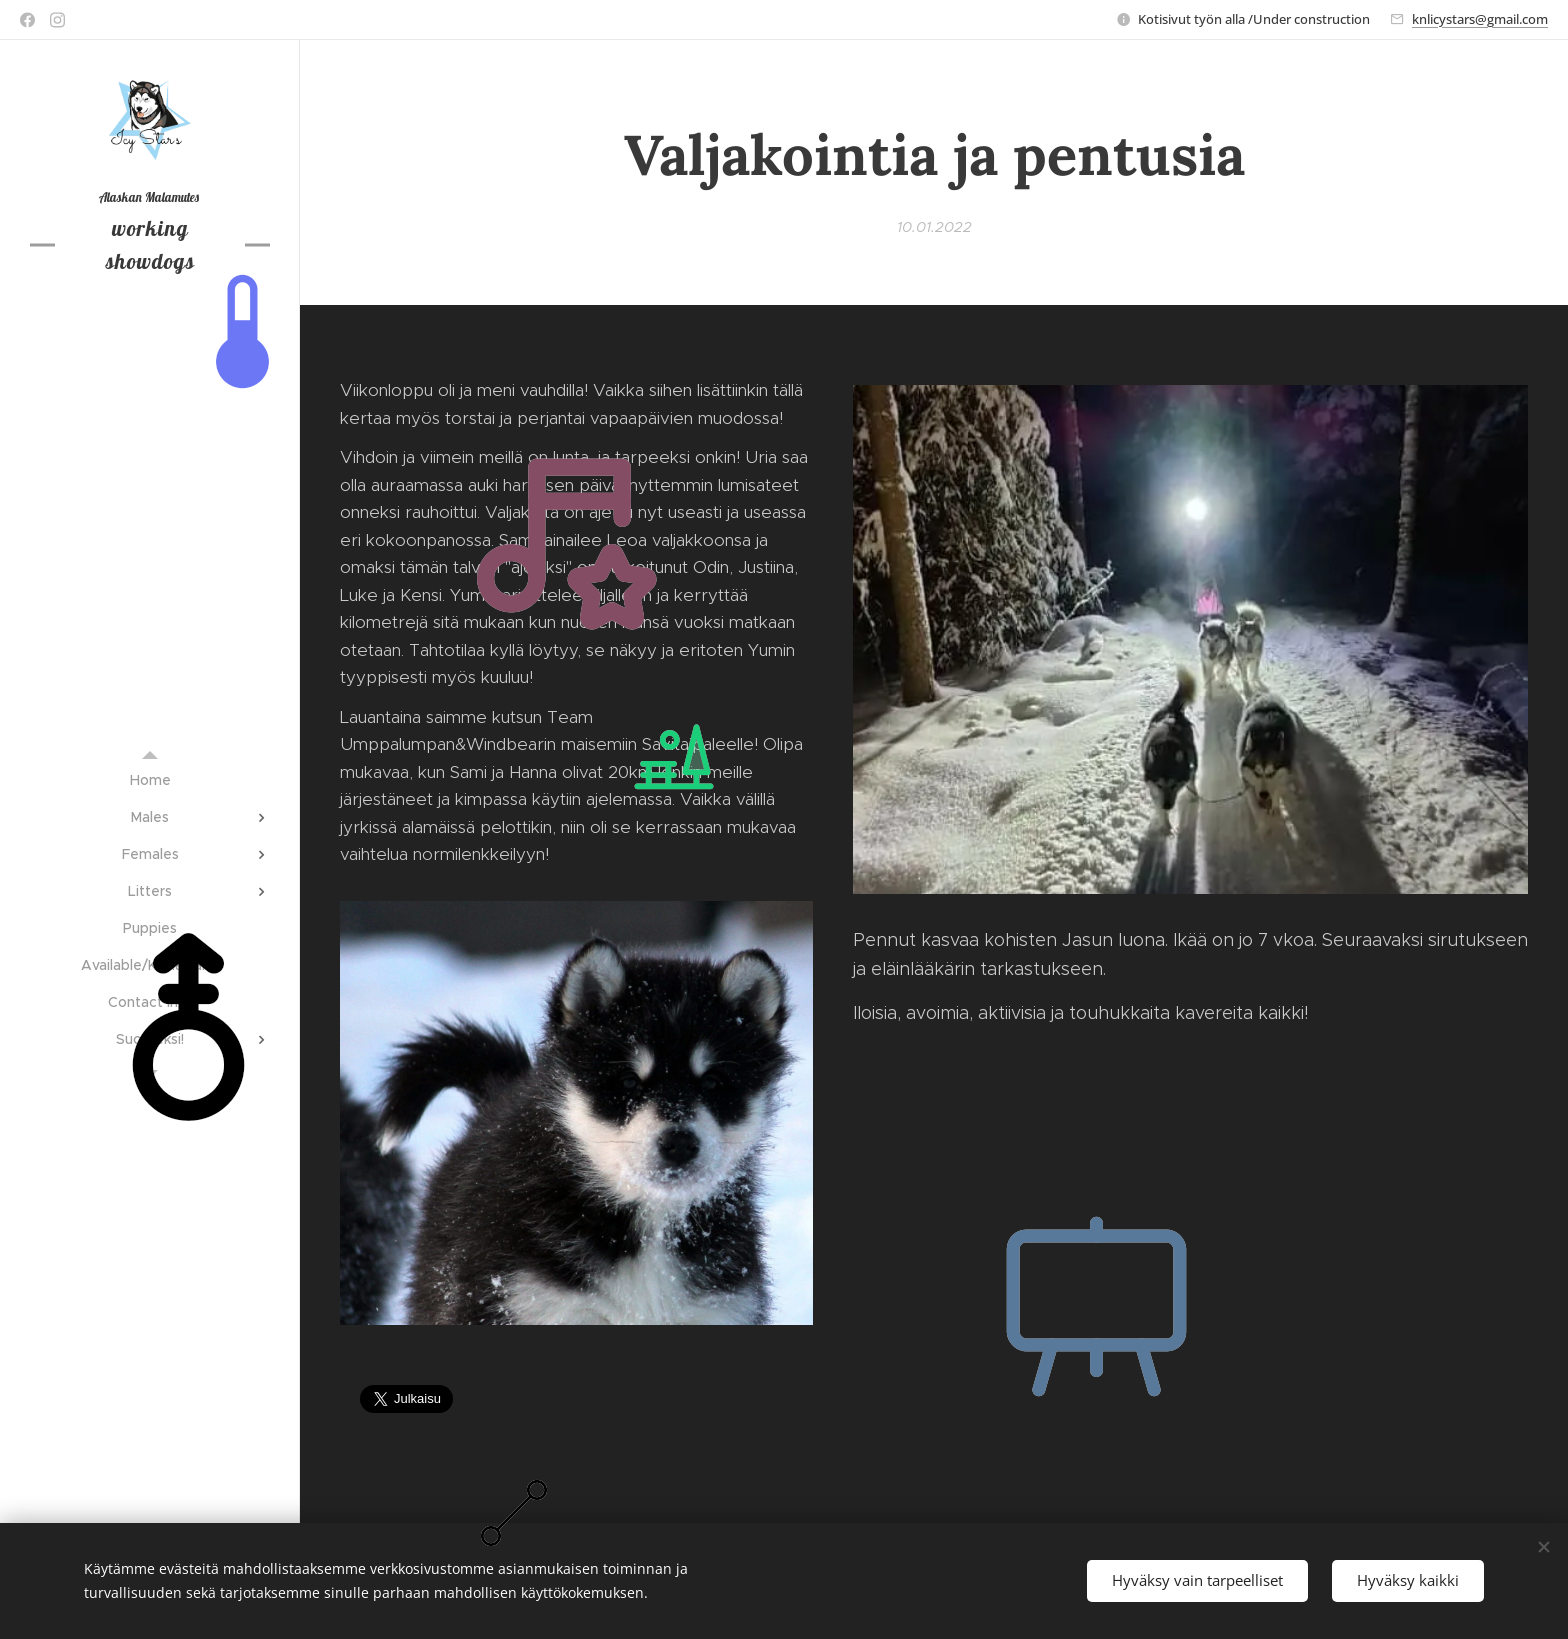 Image resolution: width=1568 pixels, height=1639 pixels. What do you see at coordinates (562, 535) in the screenshot?
I see `add song to favorites` at bounding box center [562, 535].